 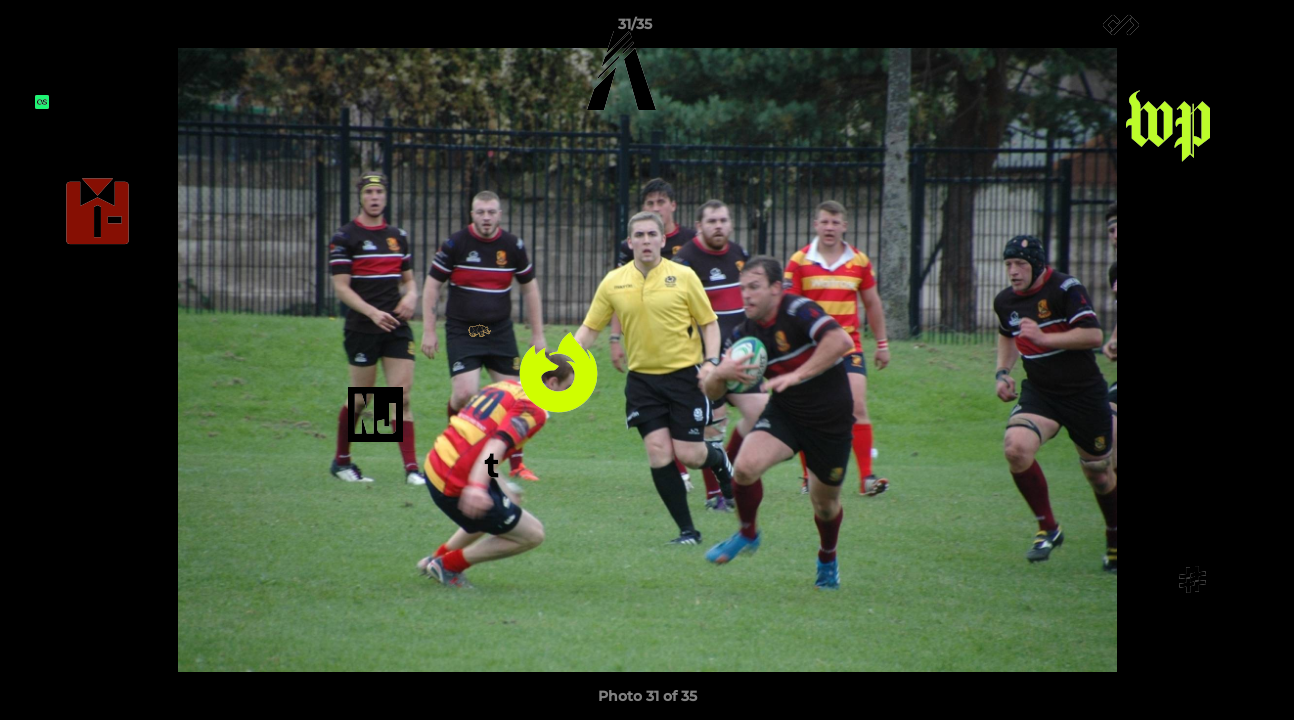 What do you see at coordinates (42, 102) in the screenshot?
I see `open Last.fm profile or music scrobbling` at bounding box center [42, 102].